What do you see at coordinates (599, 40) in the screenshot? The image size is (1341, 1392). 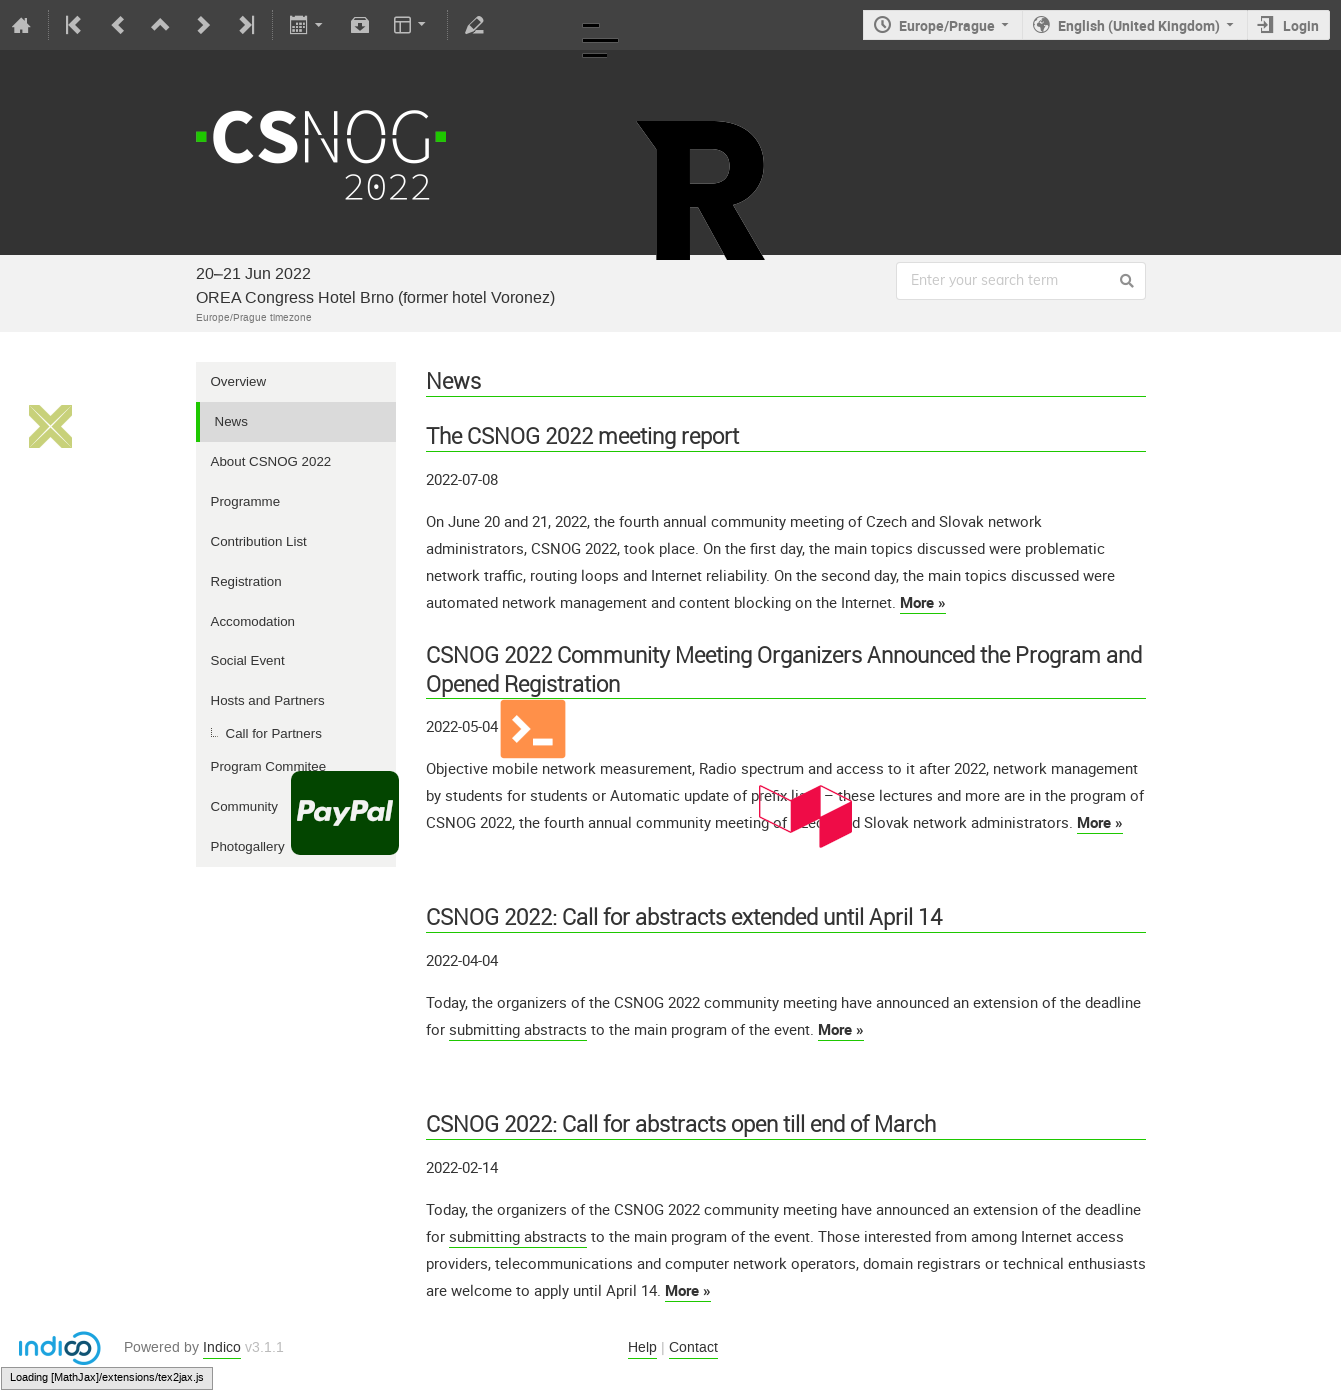 I see `view horizontal bar chart data` at bounding box center [599, 40].